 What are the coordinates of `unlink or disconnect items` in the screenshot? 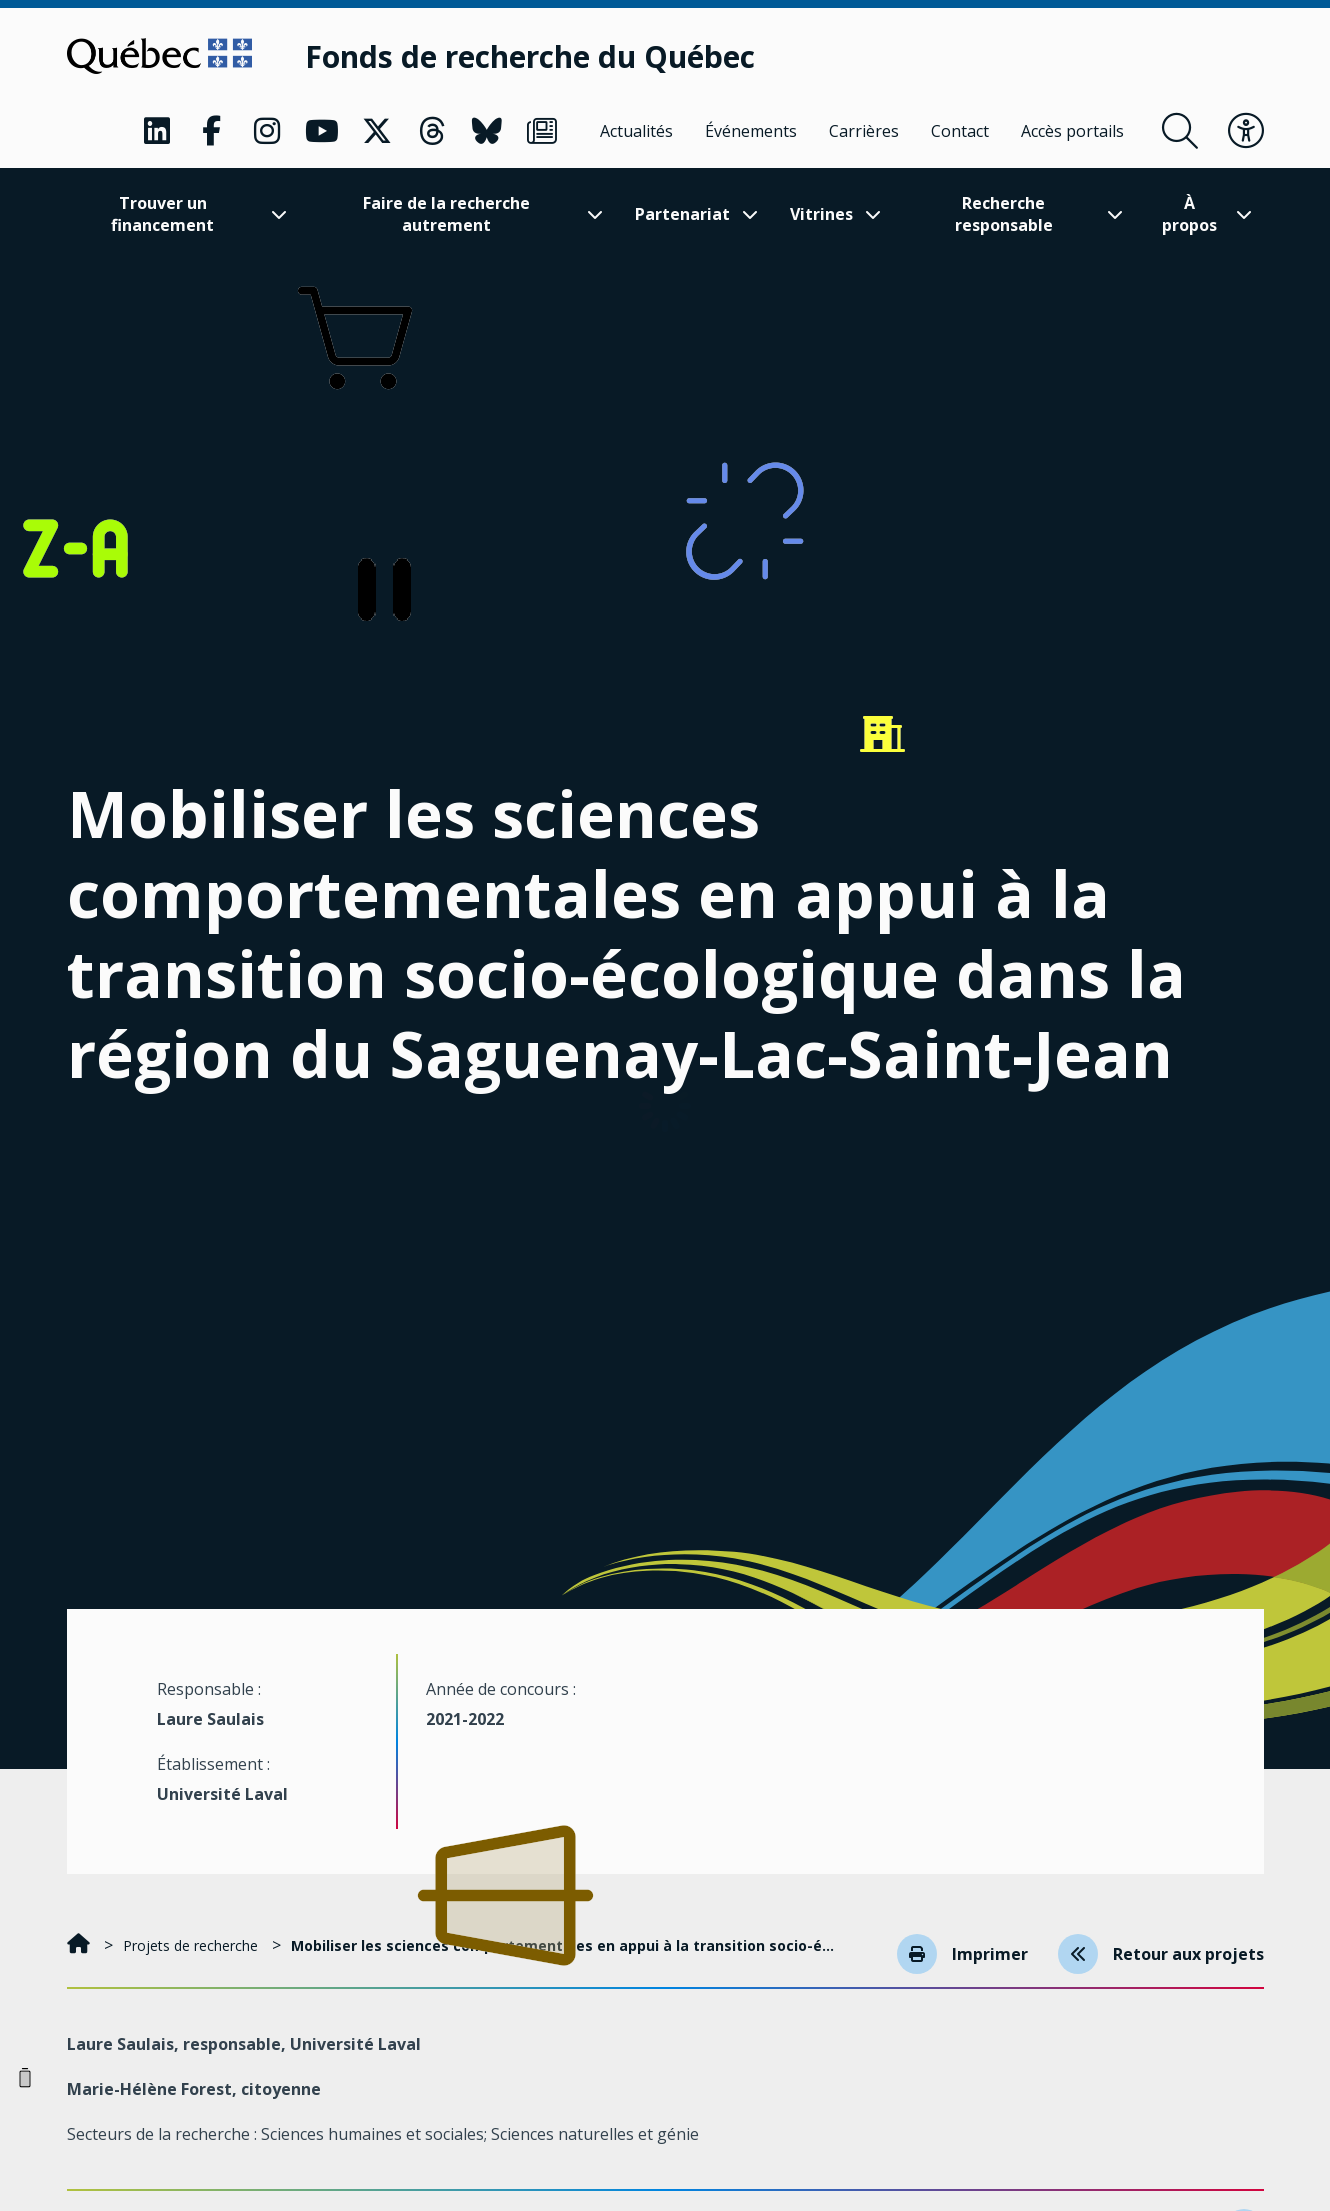 It's located at (745, 521).